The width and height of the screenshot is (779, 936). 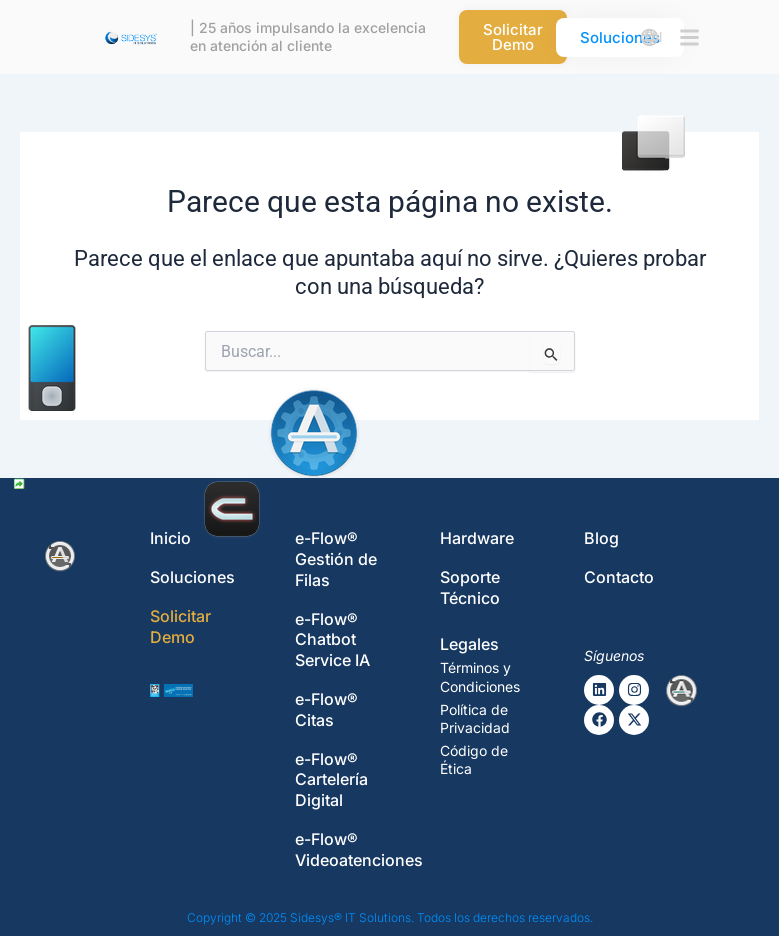 I want to click on open task view to see all open windows, so click(x=653, y=144).